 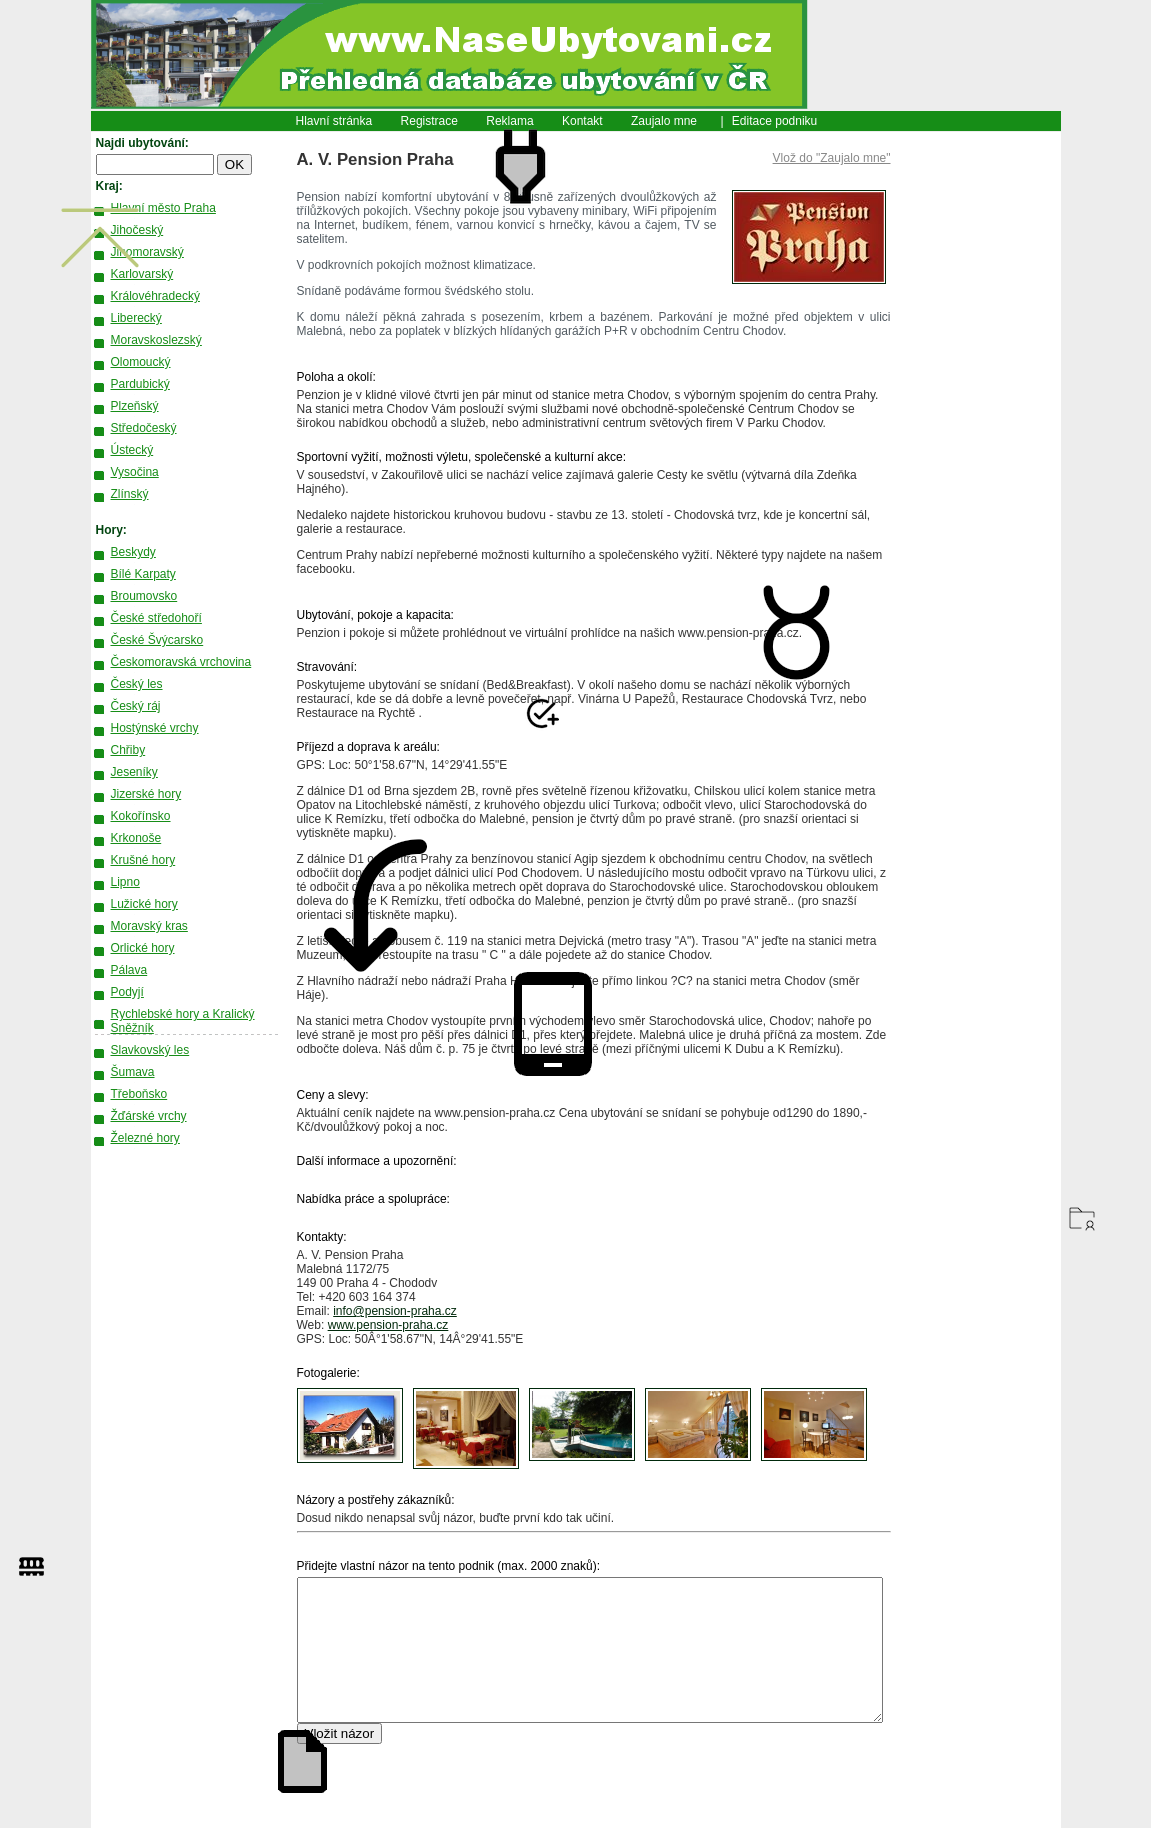 I want to click on view system memory or RAM usage, so click(x=31, y=1566).